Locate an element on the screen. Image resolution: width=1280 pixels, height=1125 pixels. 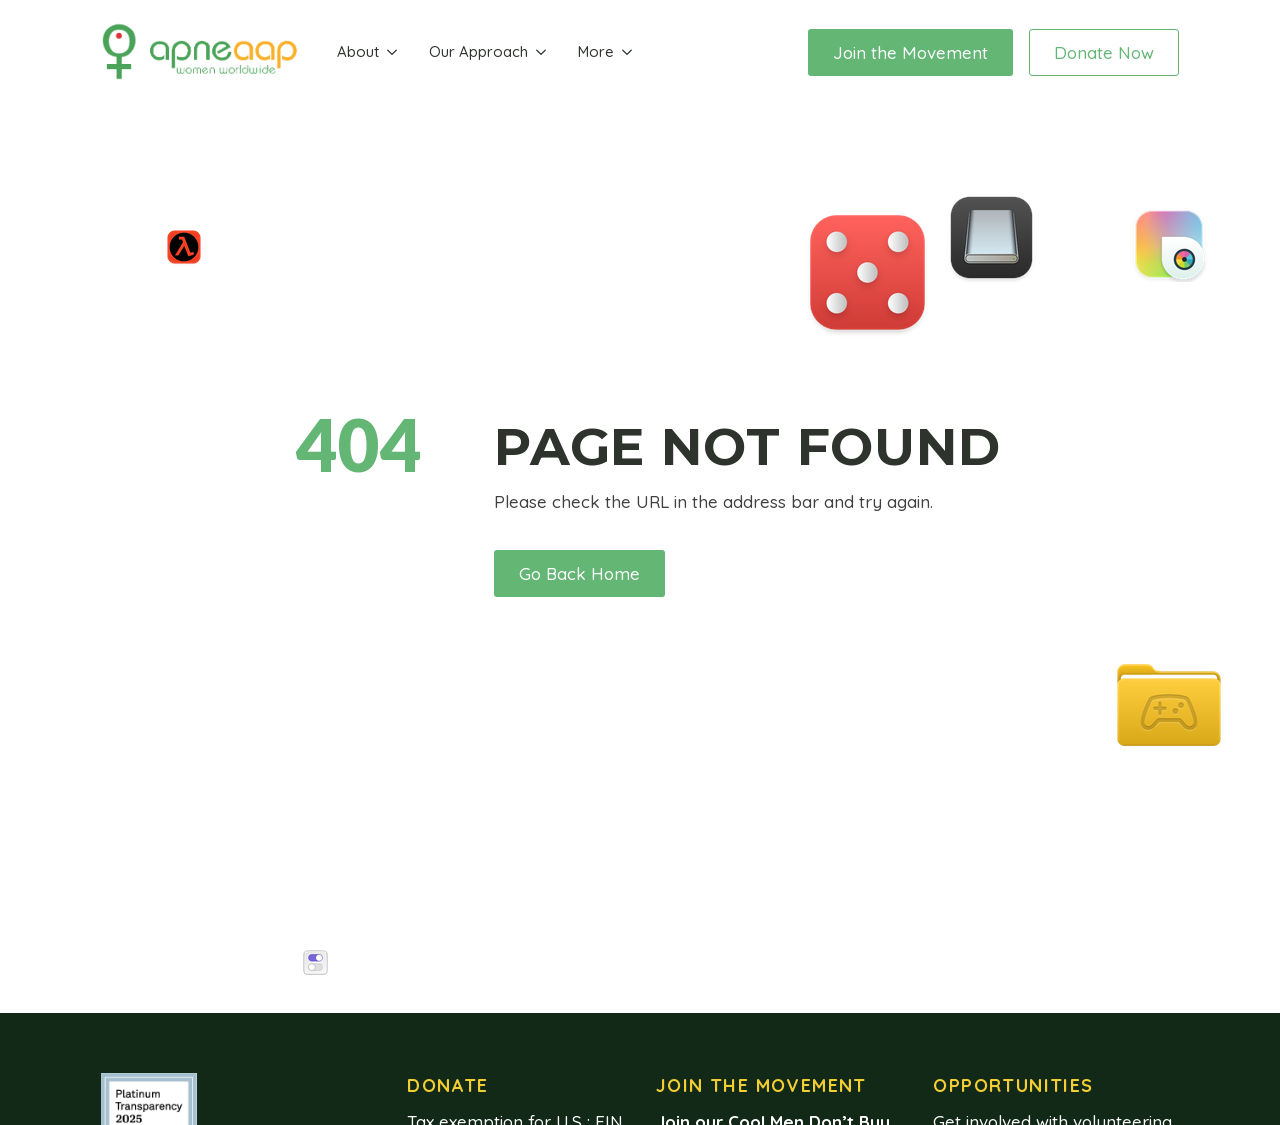
open your games folder is located at coordinates (1169, 705).